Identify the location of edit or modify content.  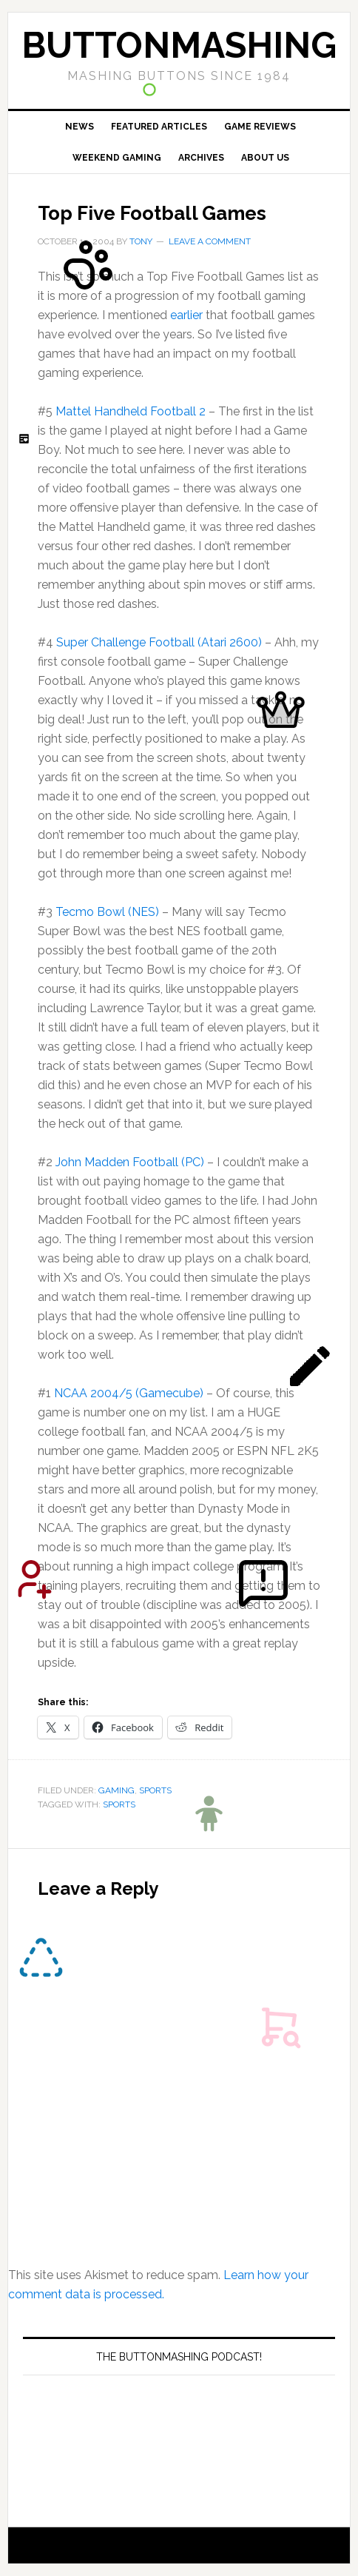
(310, 1366).